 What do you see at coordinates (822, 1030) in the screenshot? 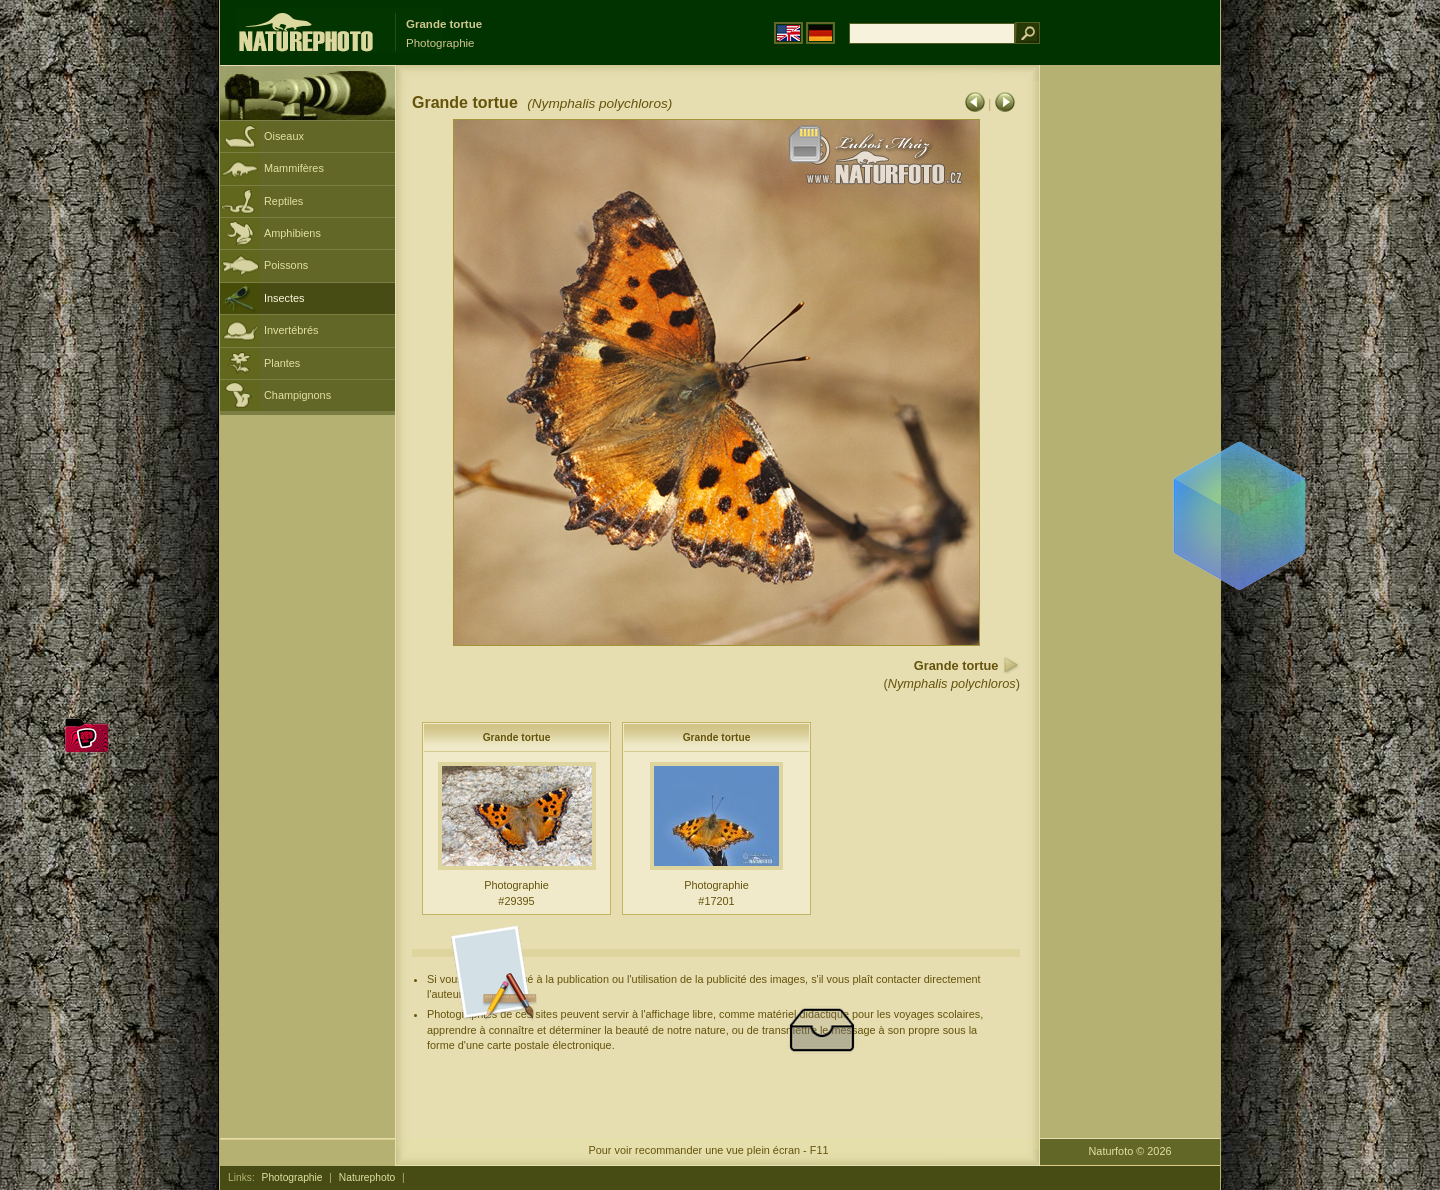
I see `view your email inbox` at bounding box center [822, 1030].